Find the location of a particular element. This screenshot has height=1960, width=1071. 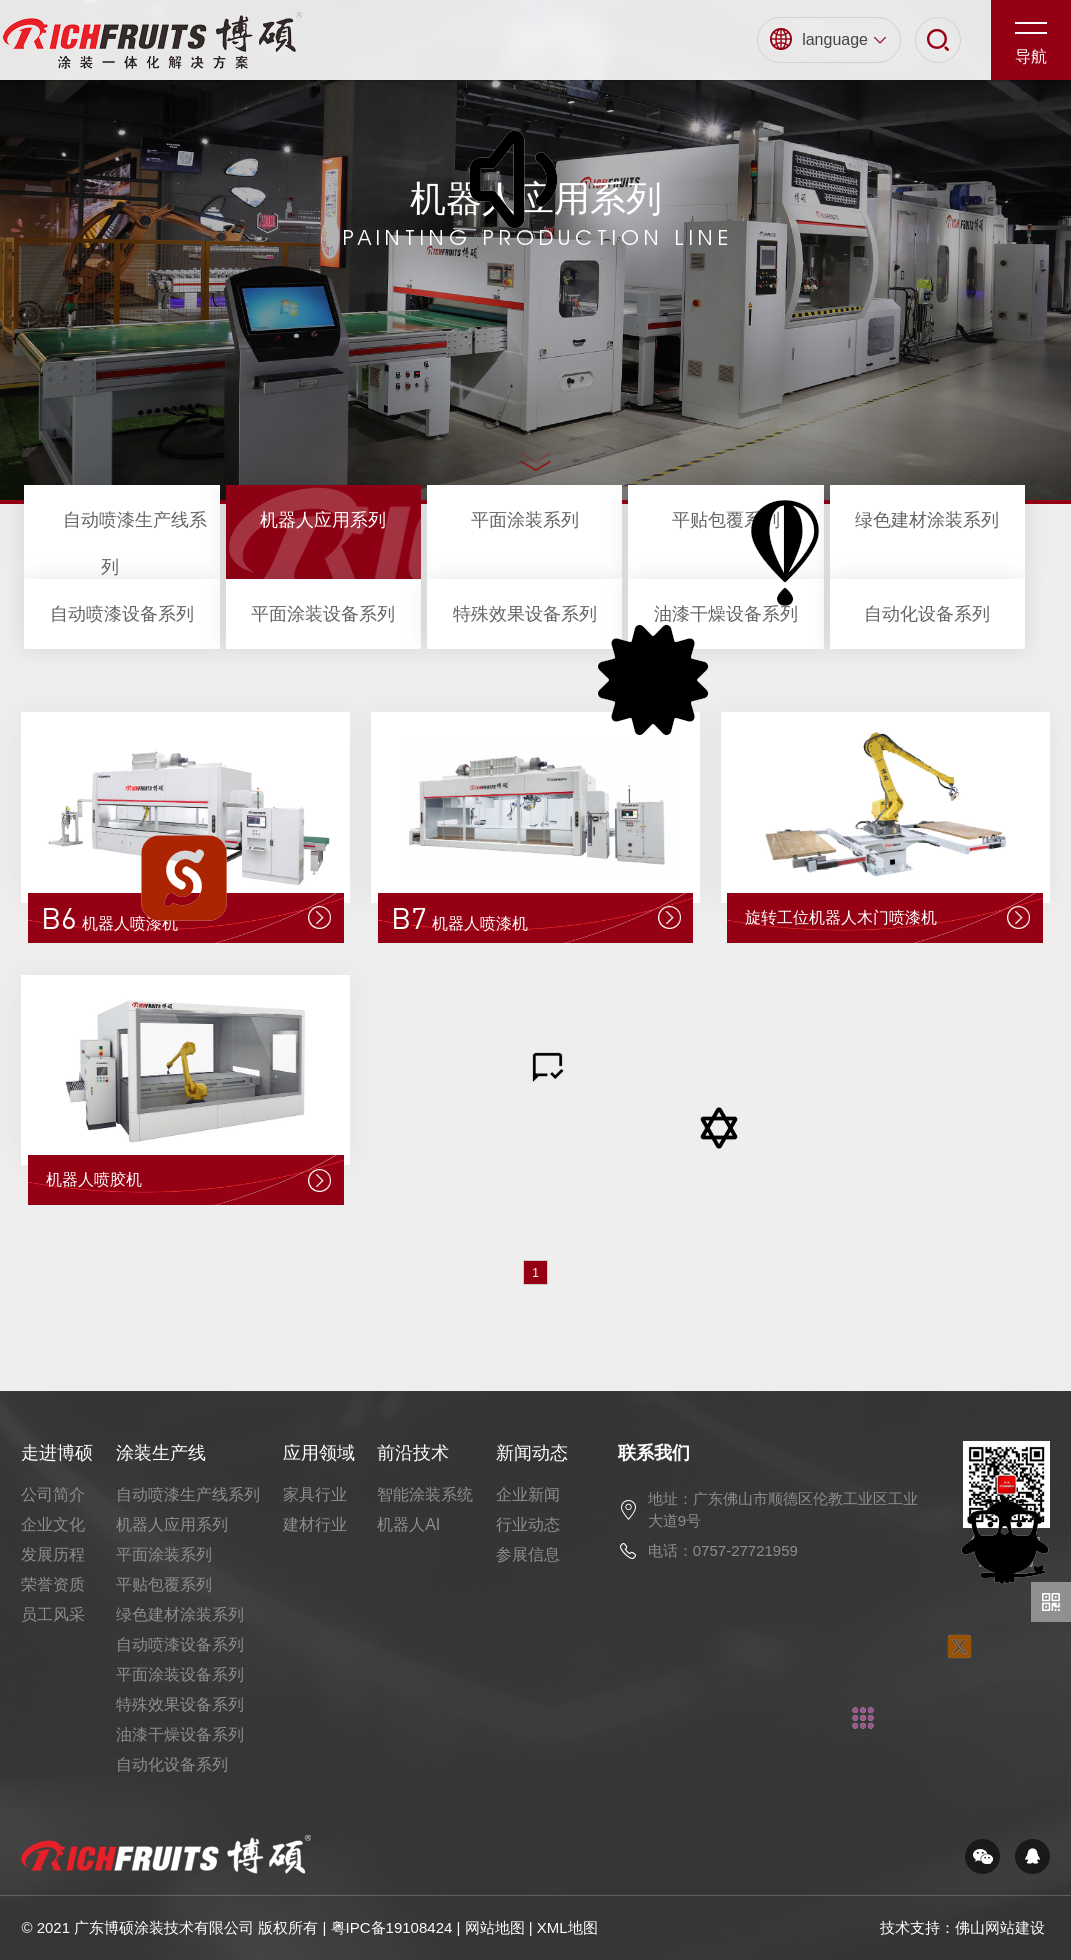

open the app drawer or menu is located at coordinates (863, 1718).